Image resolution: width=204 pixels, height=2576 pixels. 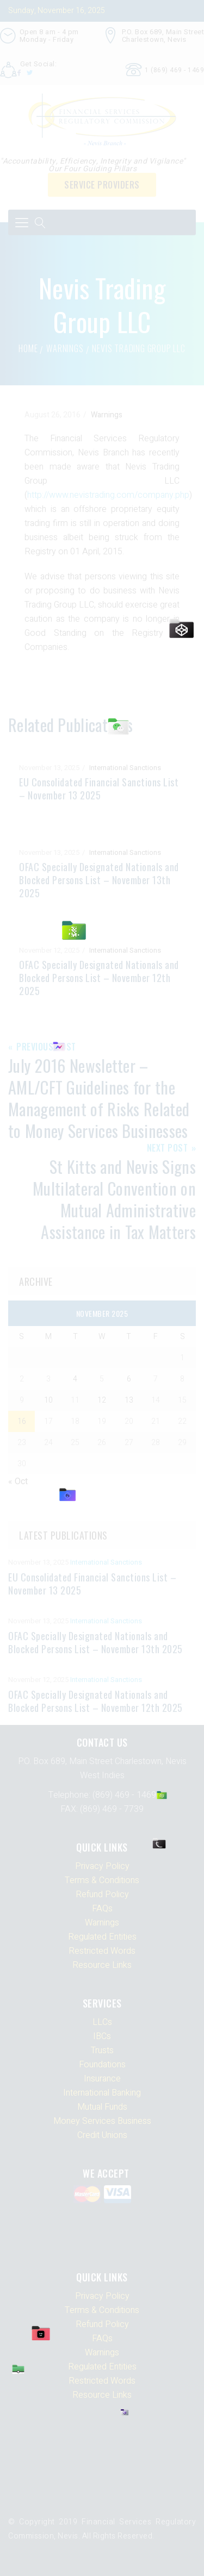 I want to click on open GameJolt files folder, so click(x=162, y=1795).